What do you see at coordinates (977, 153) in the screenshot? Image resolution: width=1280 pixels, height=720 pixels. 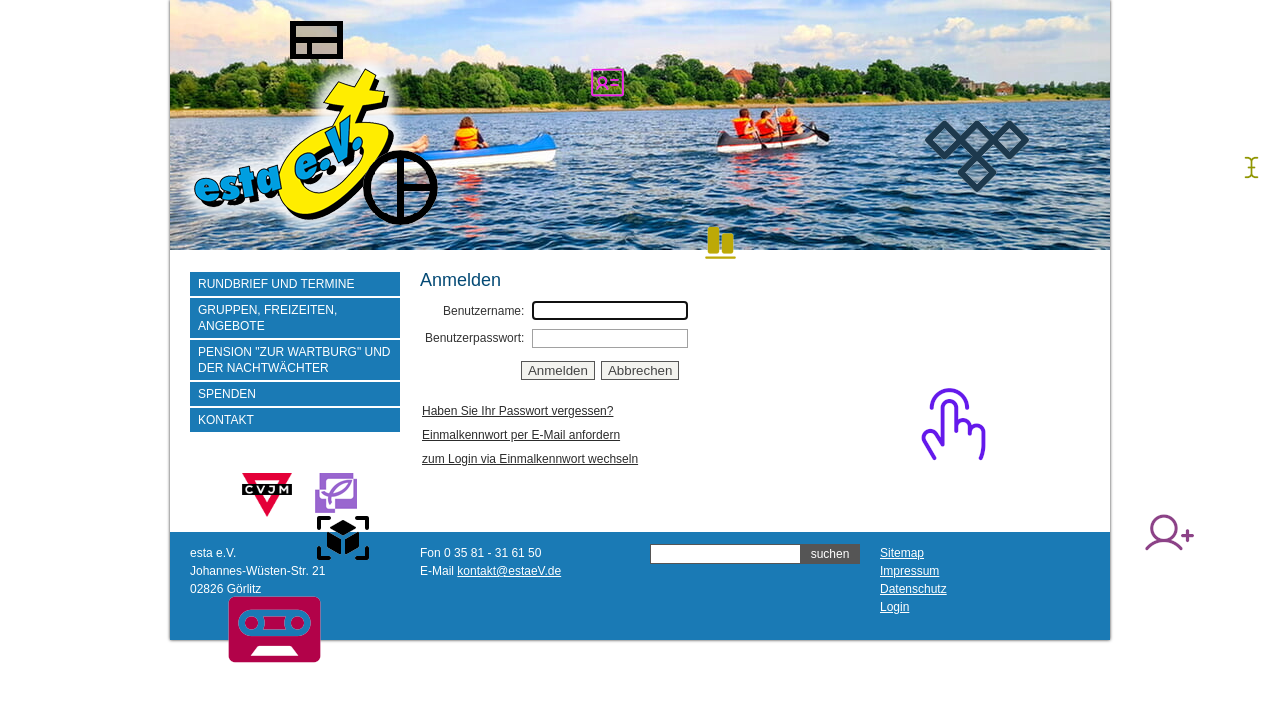 I see `open tidal music streaming app` at bounding box center [977, 153].